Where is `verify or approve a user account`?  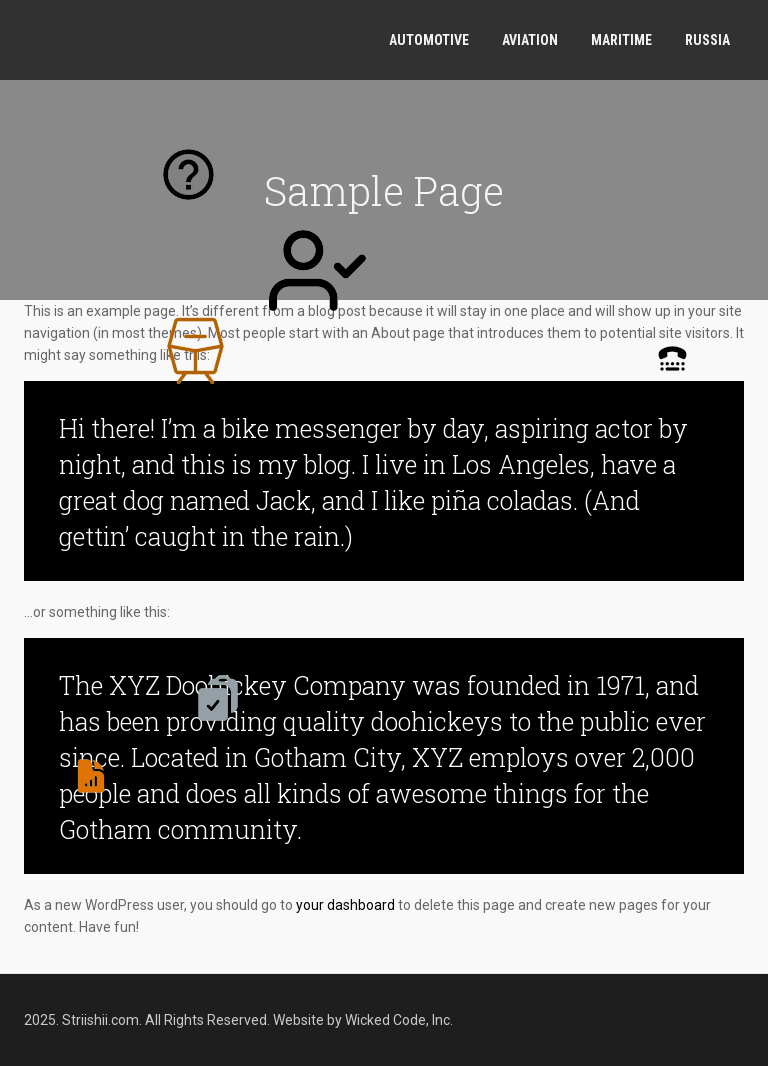 verify or approve a user account is located at coordinates (317, 270).